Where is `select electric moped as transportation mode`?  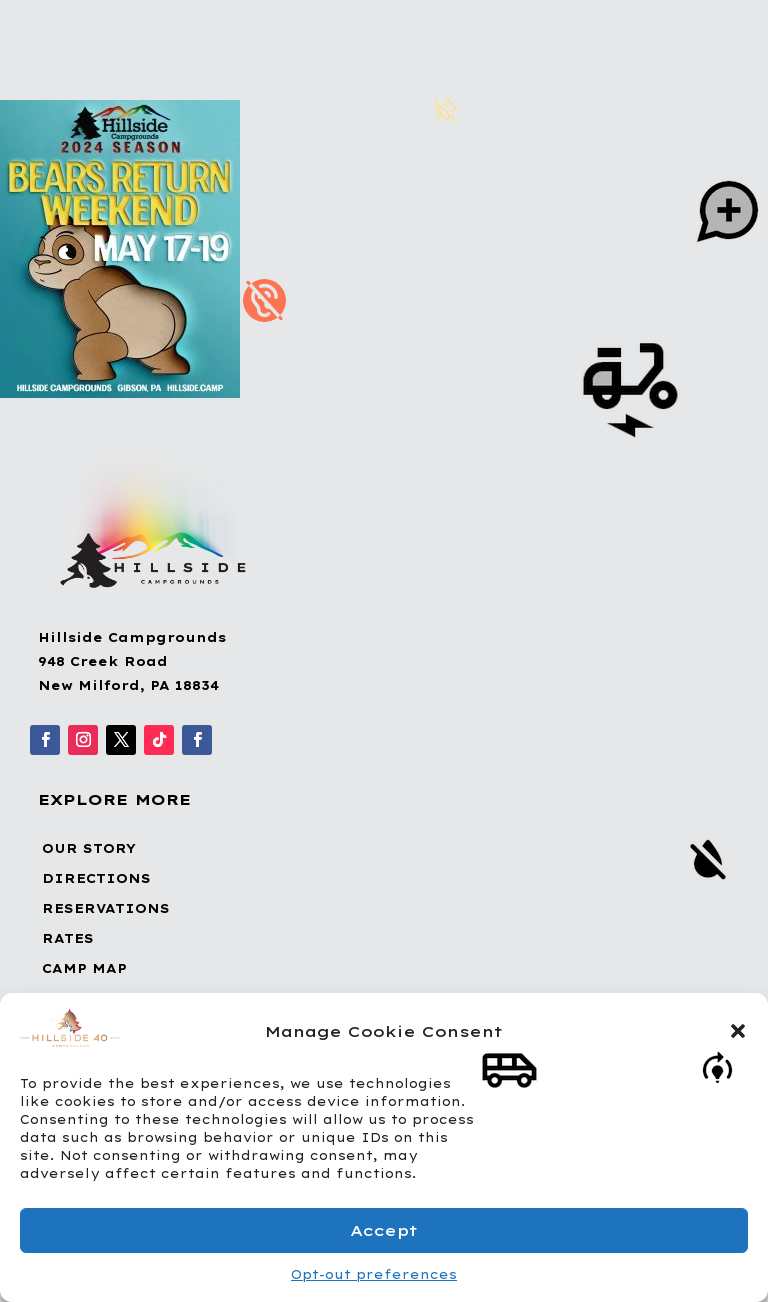 select electric moped as transportation mode is located at coordinates (630, 385).